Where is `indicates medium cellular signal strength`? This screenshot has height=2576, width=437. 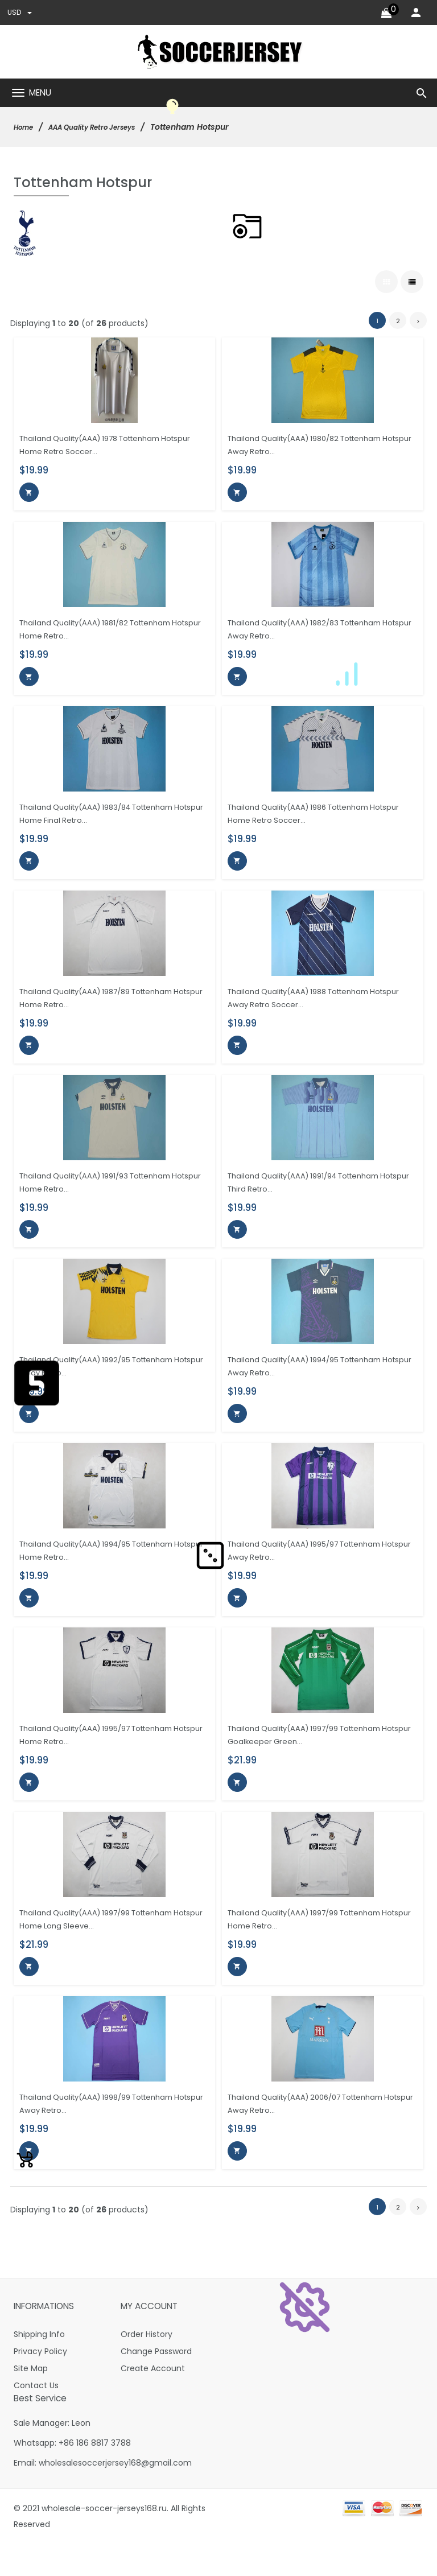 indicates medium cellular signal strength is located at coordinates (357, 667).